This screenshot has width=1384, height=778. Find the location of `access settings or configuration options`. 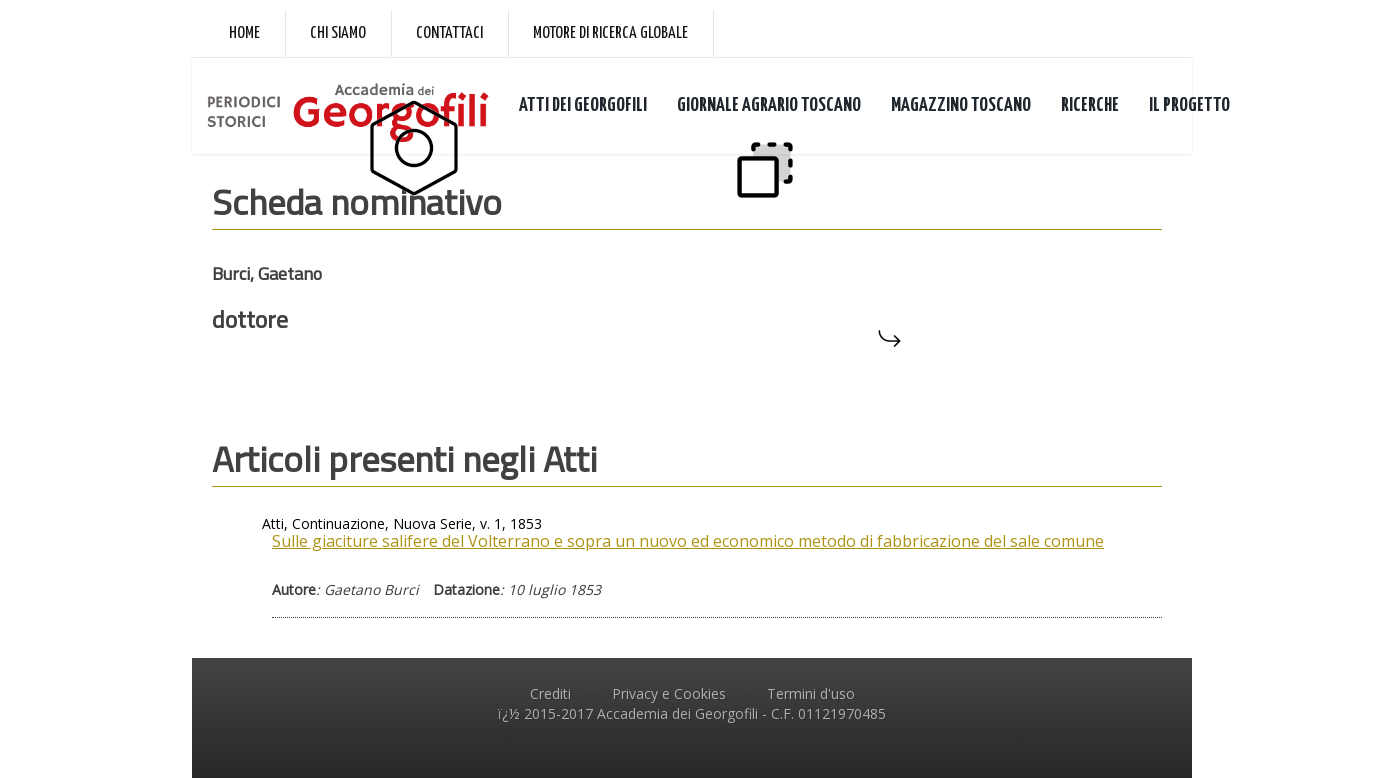

access settings or configuration options is located at coordinates (414, 148).